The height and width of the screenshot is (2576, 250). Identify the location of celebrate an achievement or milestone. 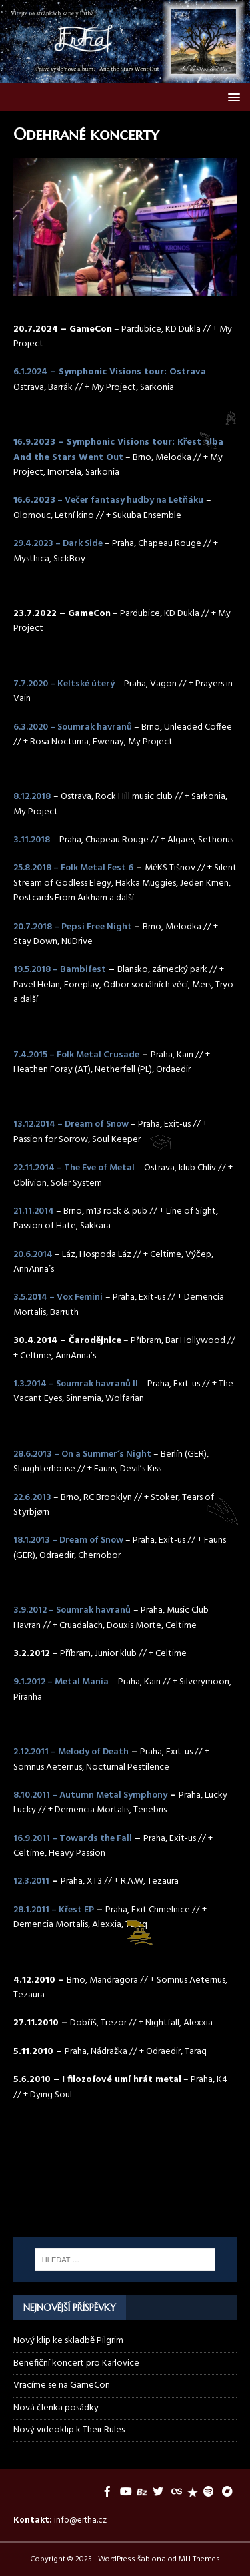
(231, 417).